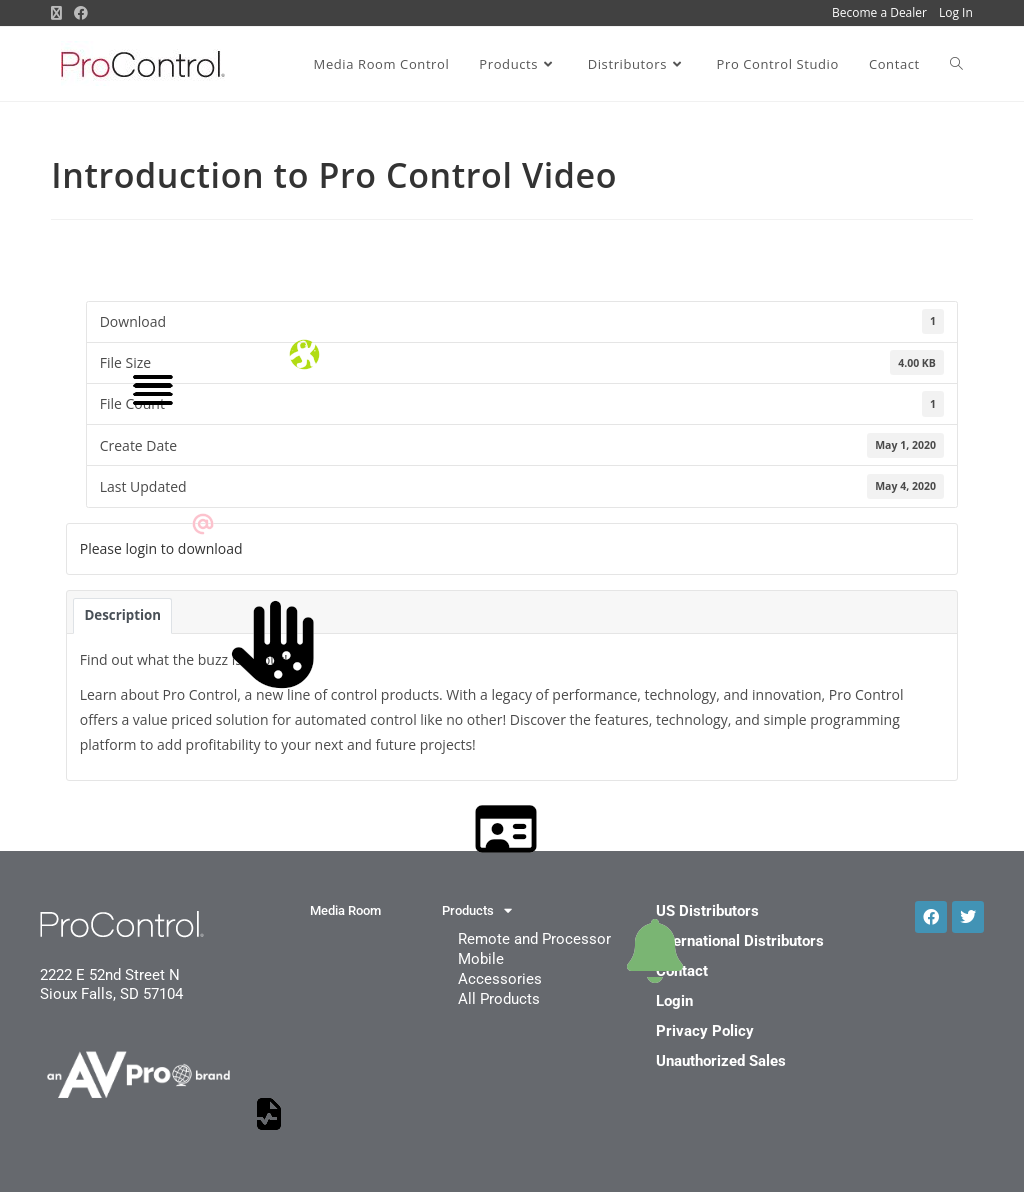 The height and width of the screenshot is (1192, 1024). I want to click on open navigation menu, so click(153, 390).